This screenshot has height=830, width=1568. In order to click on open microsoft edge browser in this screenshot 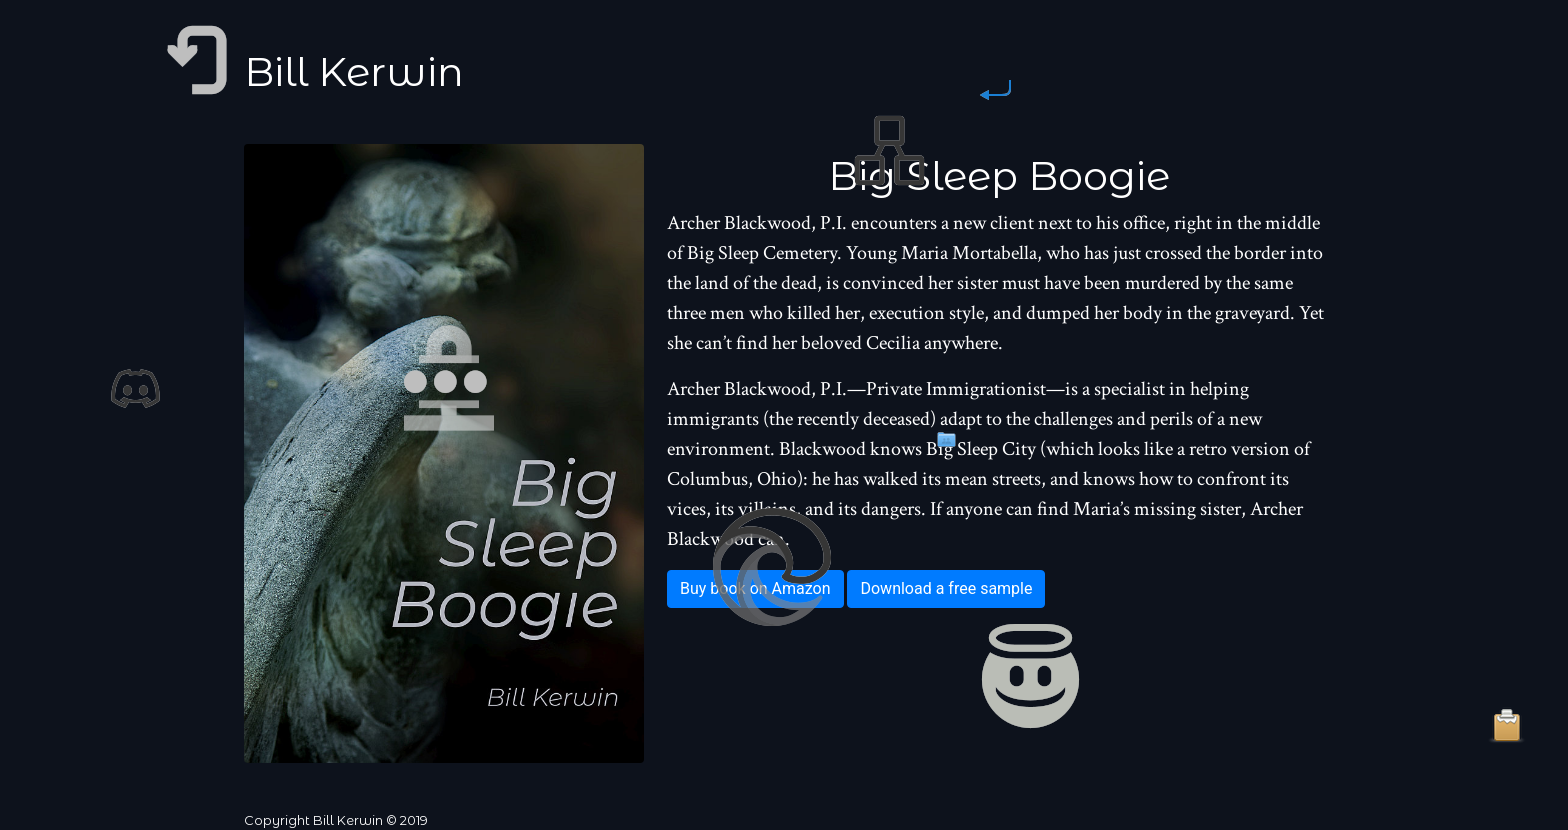, I will do `click(772, 567)`.